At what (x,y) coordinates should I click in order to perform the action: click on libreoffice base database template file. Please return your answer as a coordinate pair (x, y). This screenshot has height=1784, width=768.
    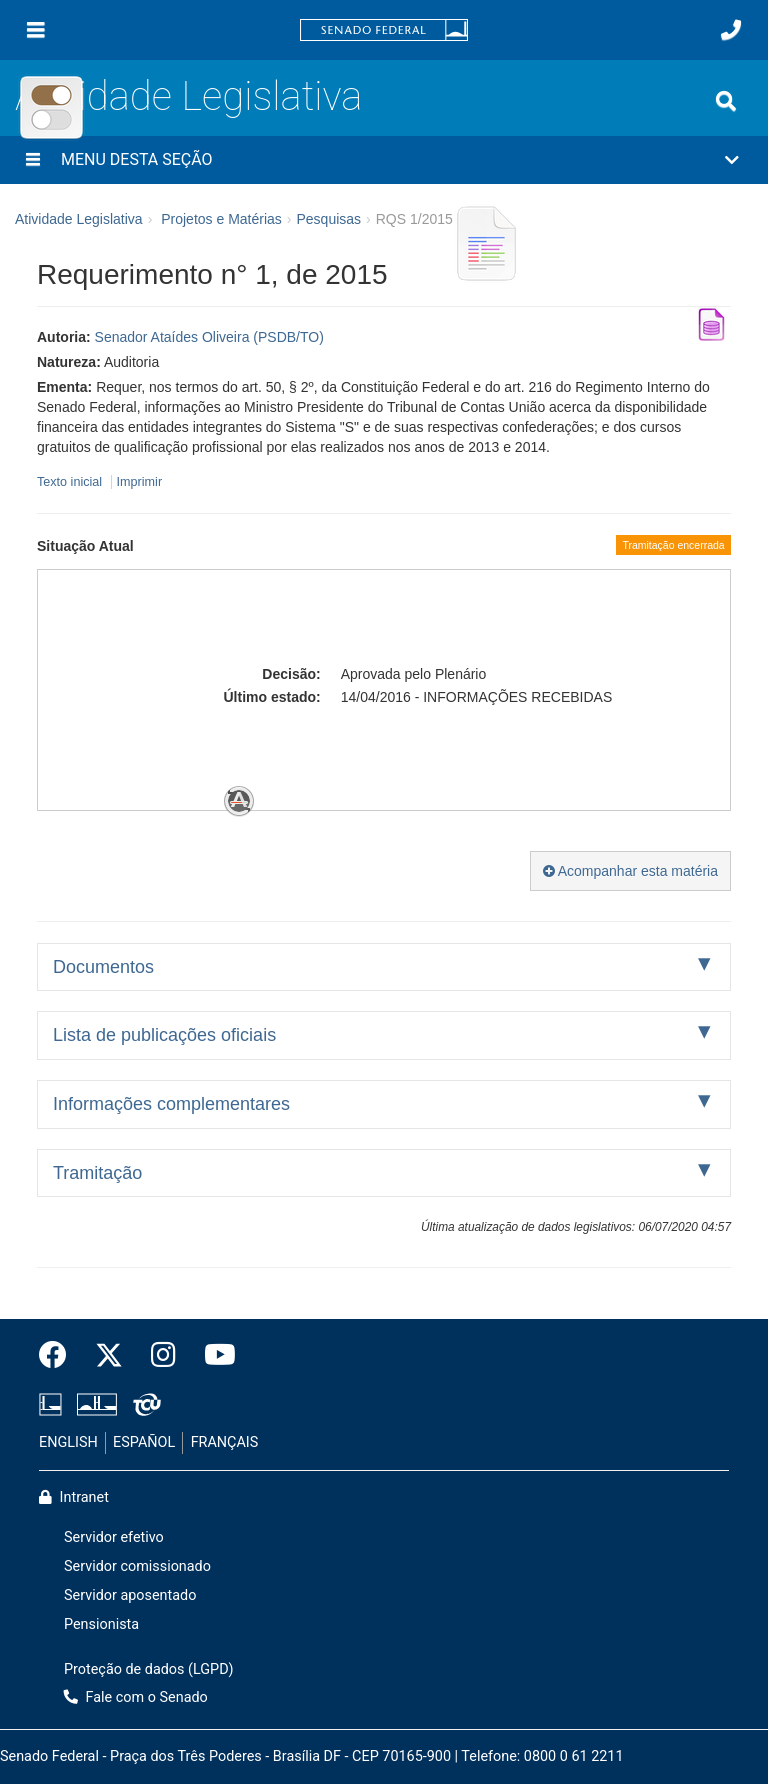
    Looking at the image, I should click on (711, 324).